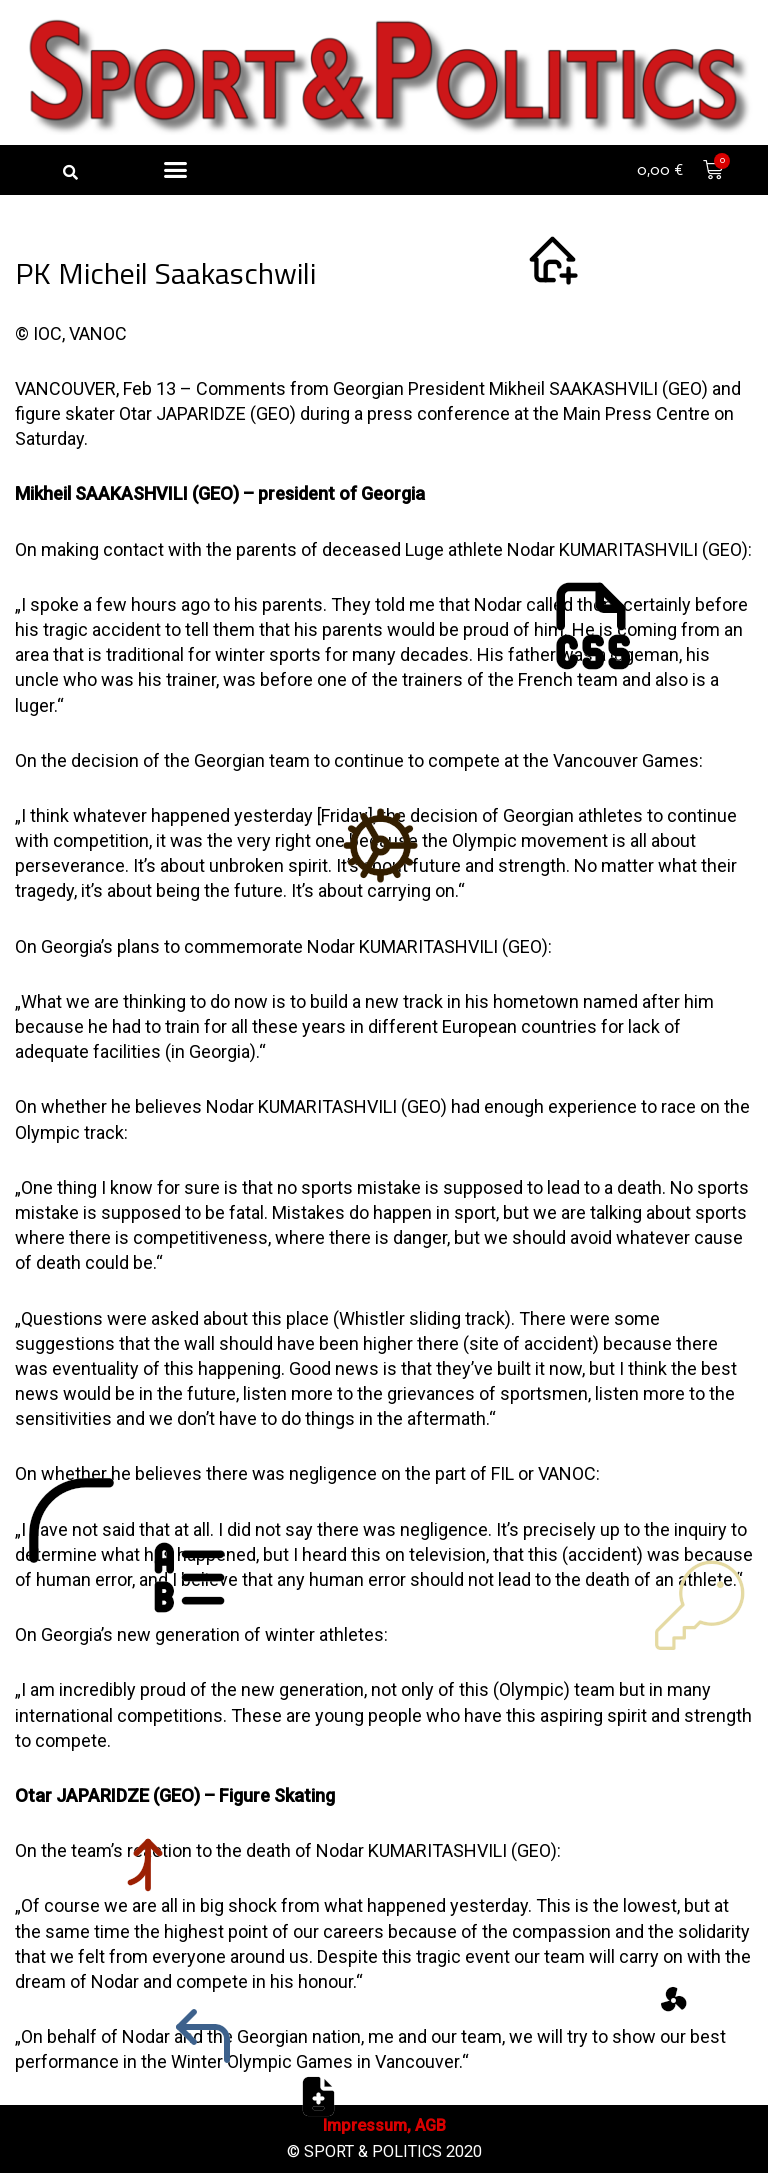  What do you see at coordinates (552, 259) in the screenshot?
I see `add a new home or address` at bounding box center [552, 259].